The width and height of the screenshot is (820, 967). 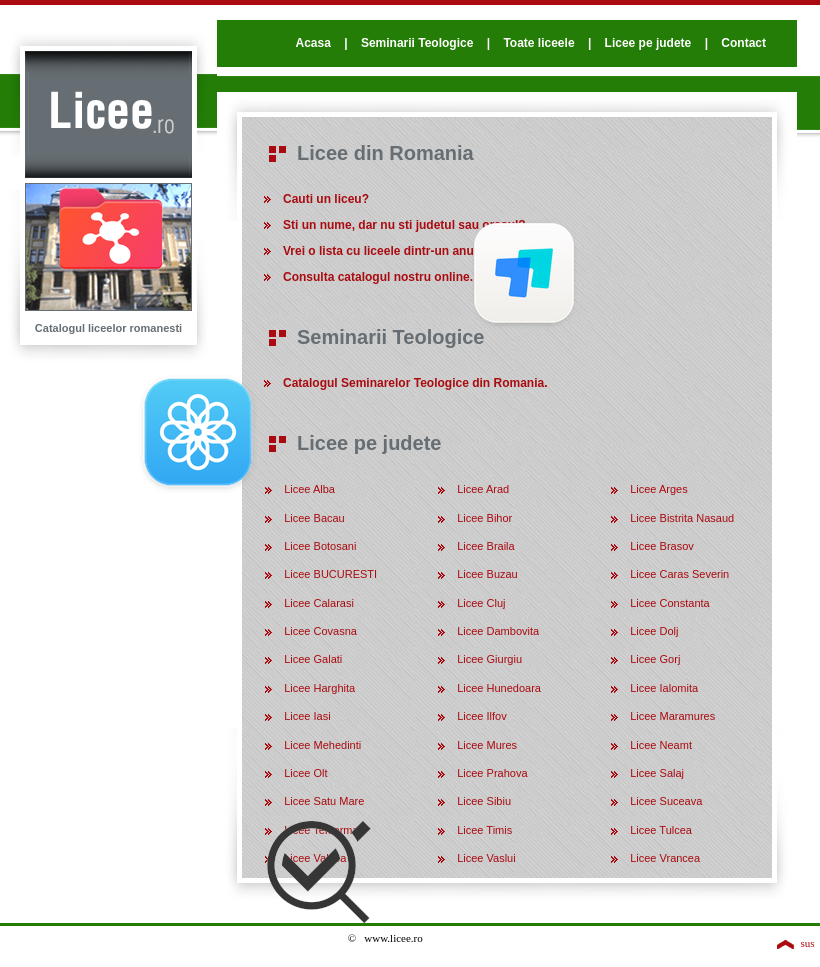 I want to click on open folder containing mindmap files, so click(x=110, y=231).